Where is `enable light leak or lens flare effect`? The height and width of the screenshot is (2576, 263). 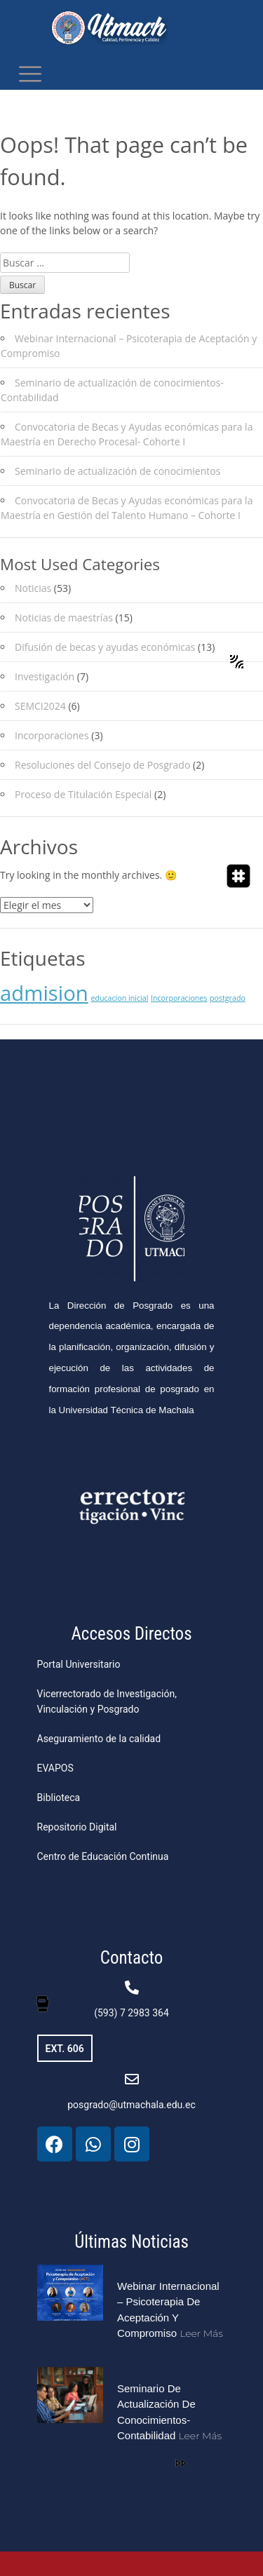 enable light leak or lens flare effect is located at coordinates (236, 661).